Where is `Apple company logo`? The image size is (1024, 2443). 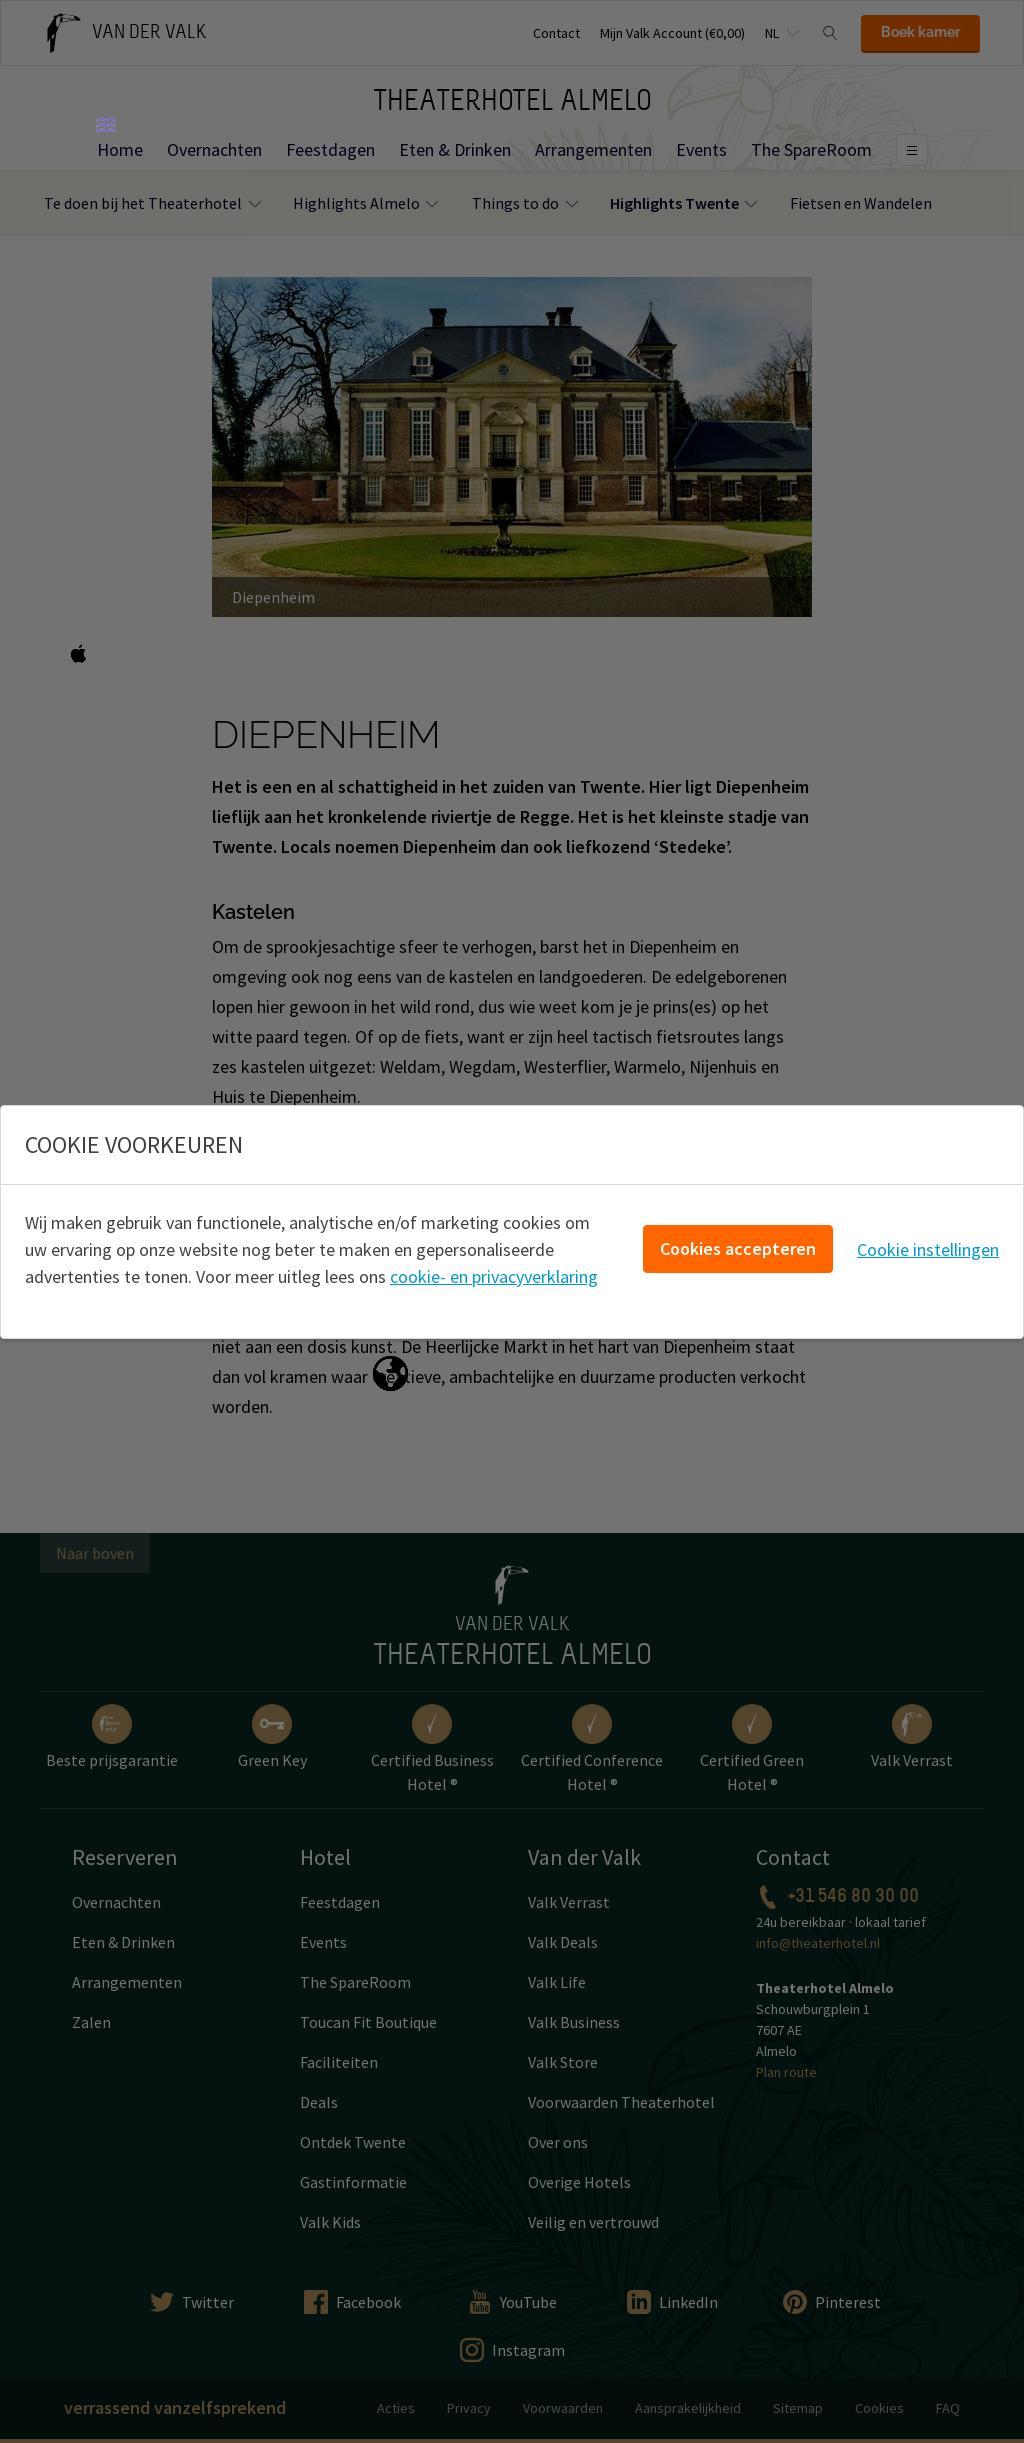
Apple company logo is located at coordinates (78, 653).